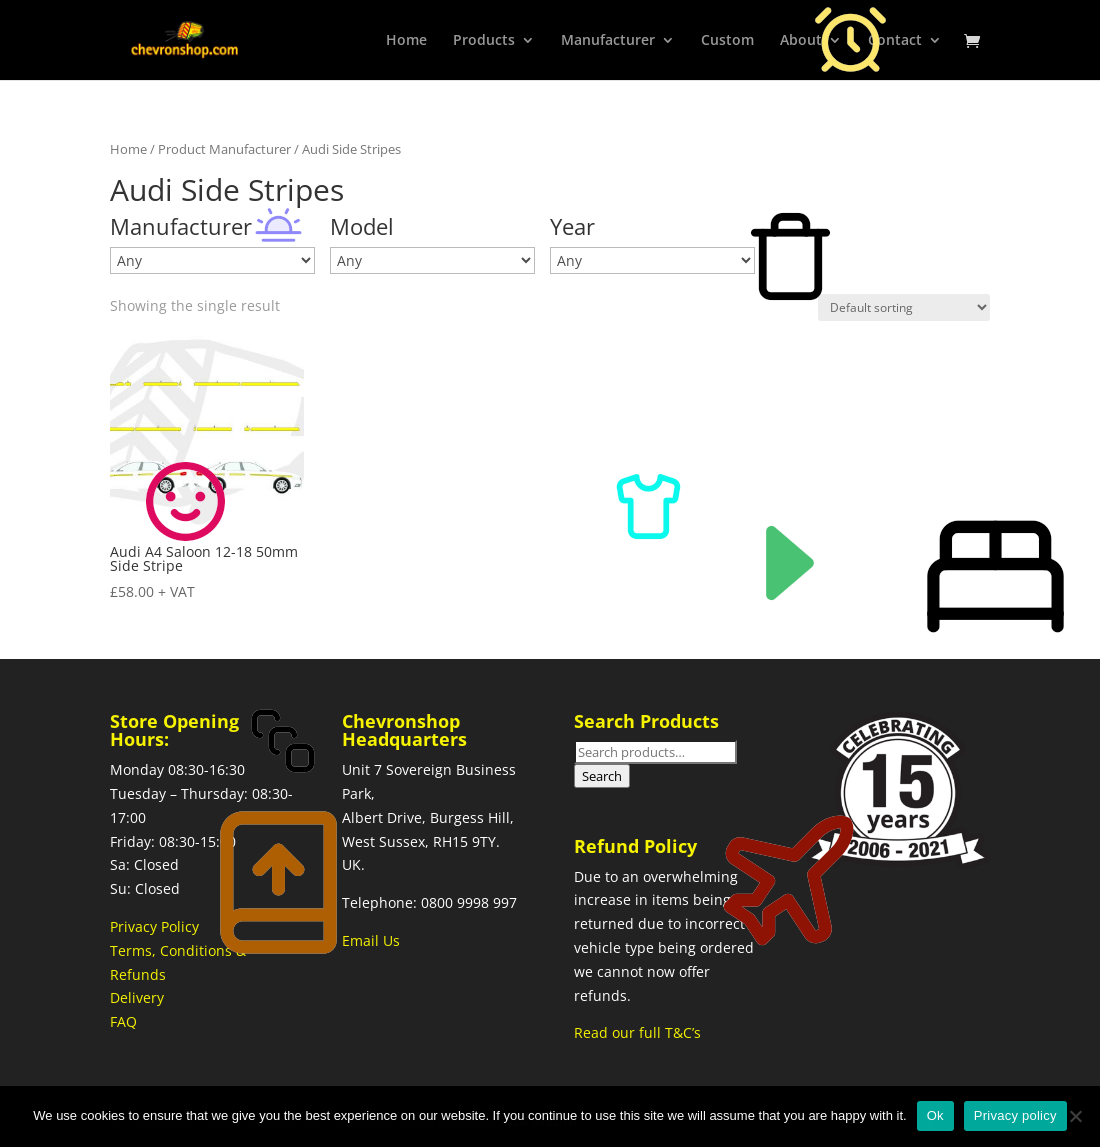 This screenshot has height=1147, width=1100. What do you see at coordinates (283, 741) in the screenshot?
I see `view stacked layers or cards` at bounding box center [283, 741].